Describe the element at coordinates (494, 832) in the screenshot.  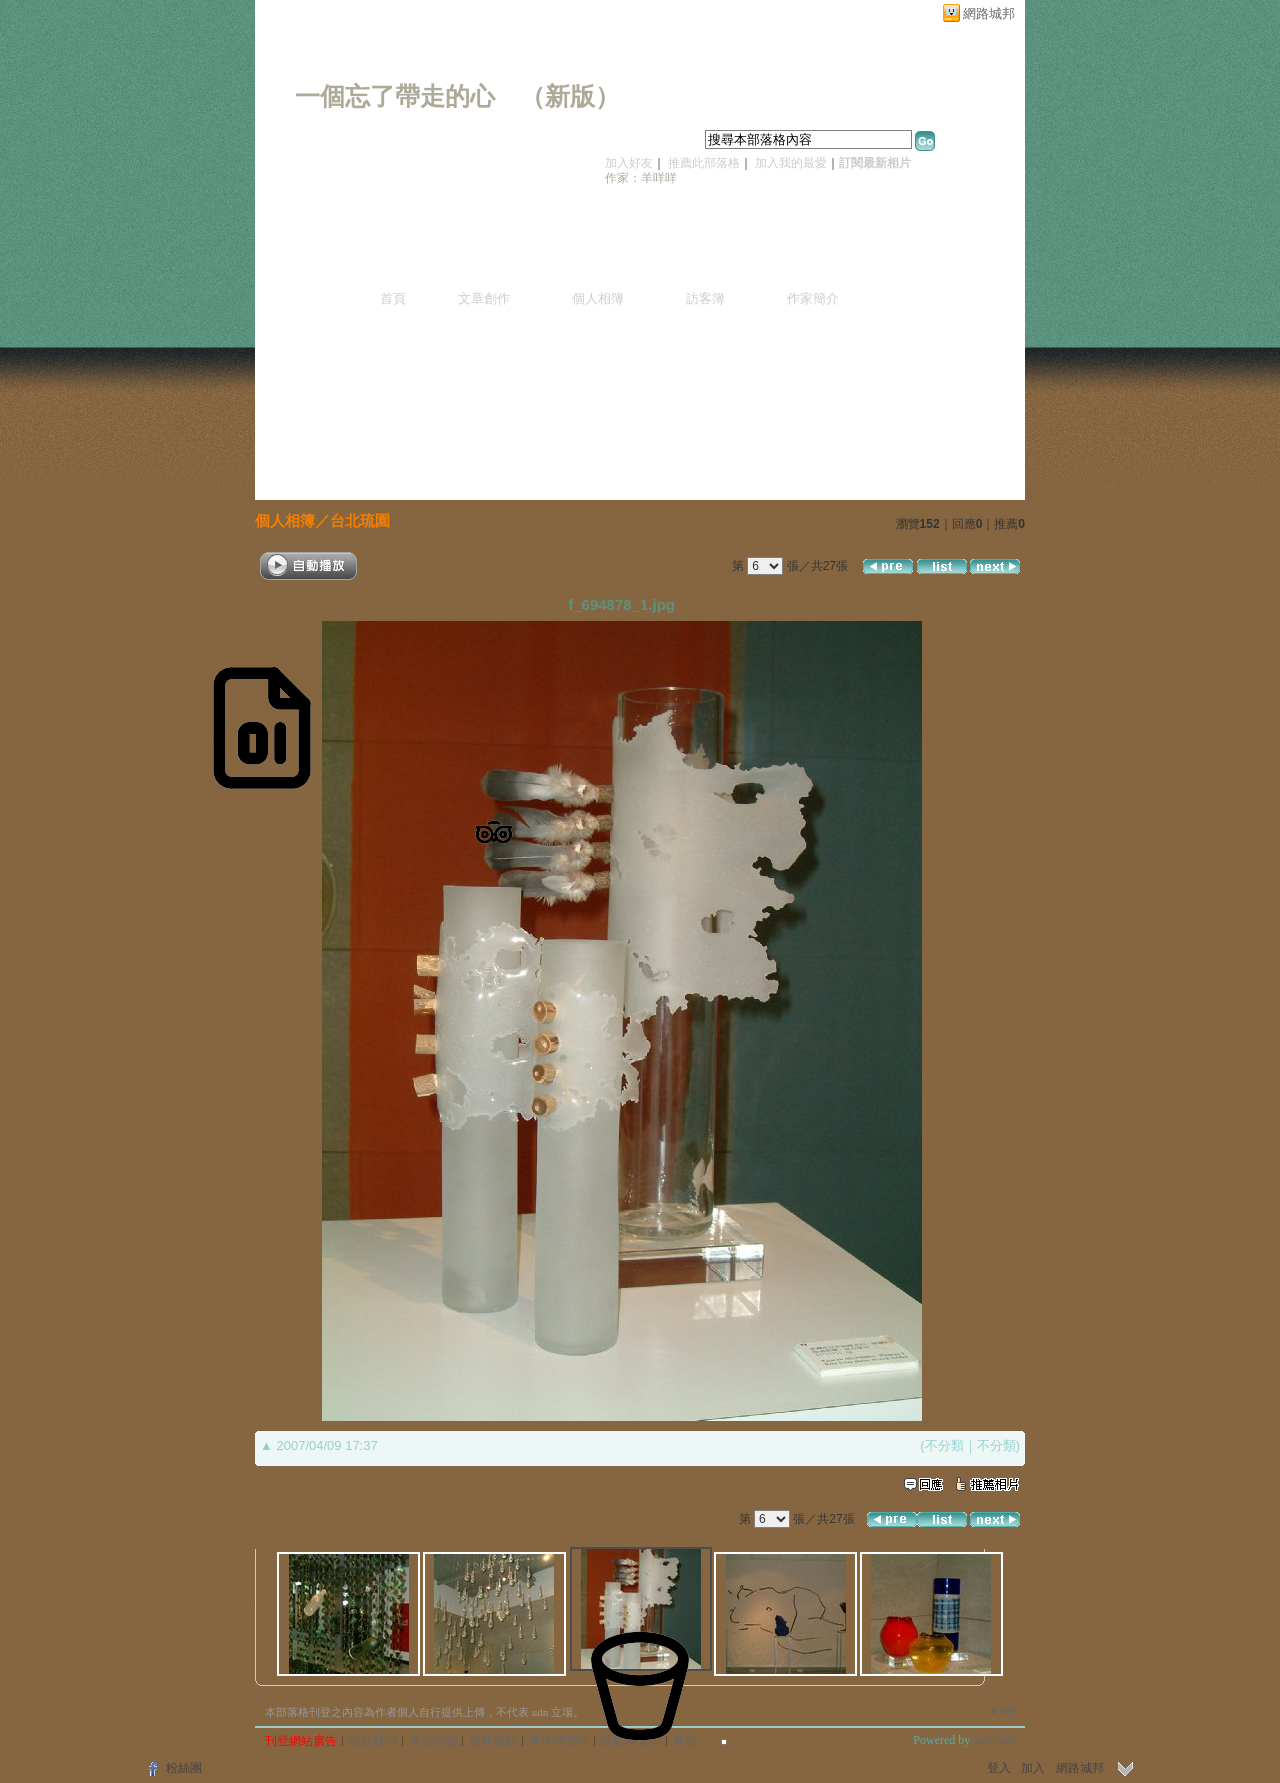
I see `view tripadvisor reviews and ratings` at that location.